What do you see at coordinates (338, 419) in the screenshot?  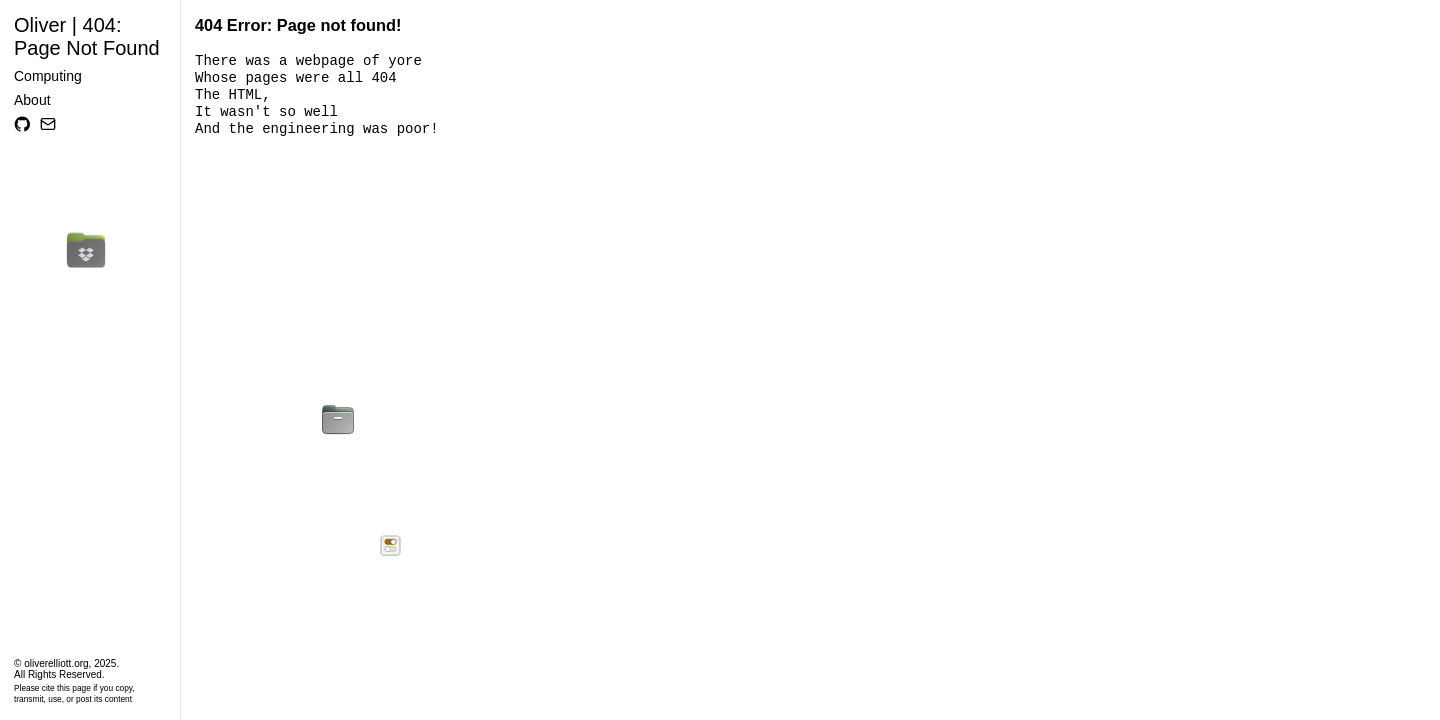 I see `open the file manager application` at bounding box center [338, 419].